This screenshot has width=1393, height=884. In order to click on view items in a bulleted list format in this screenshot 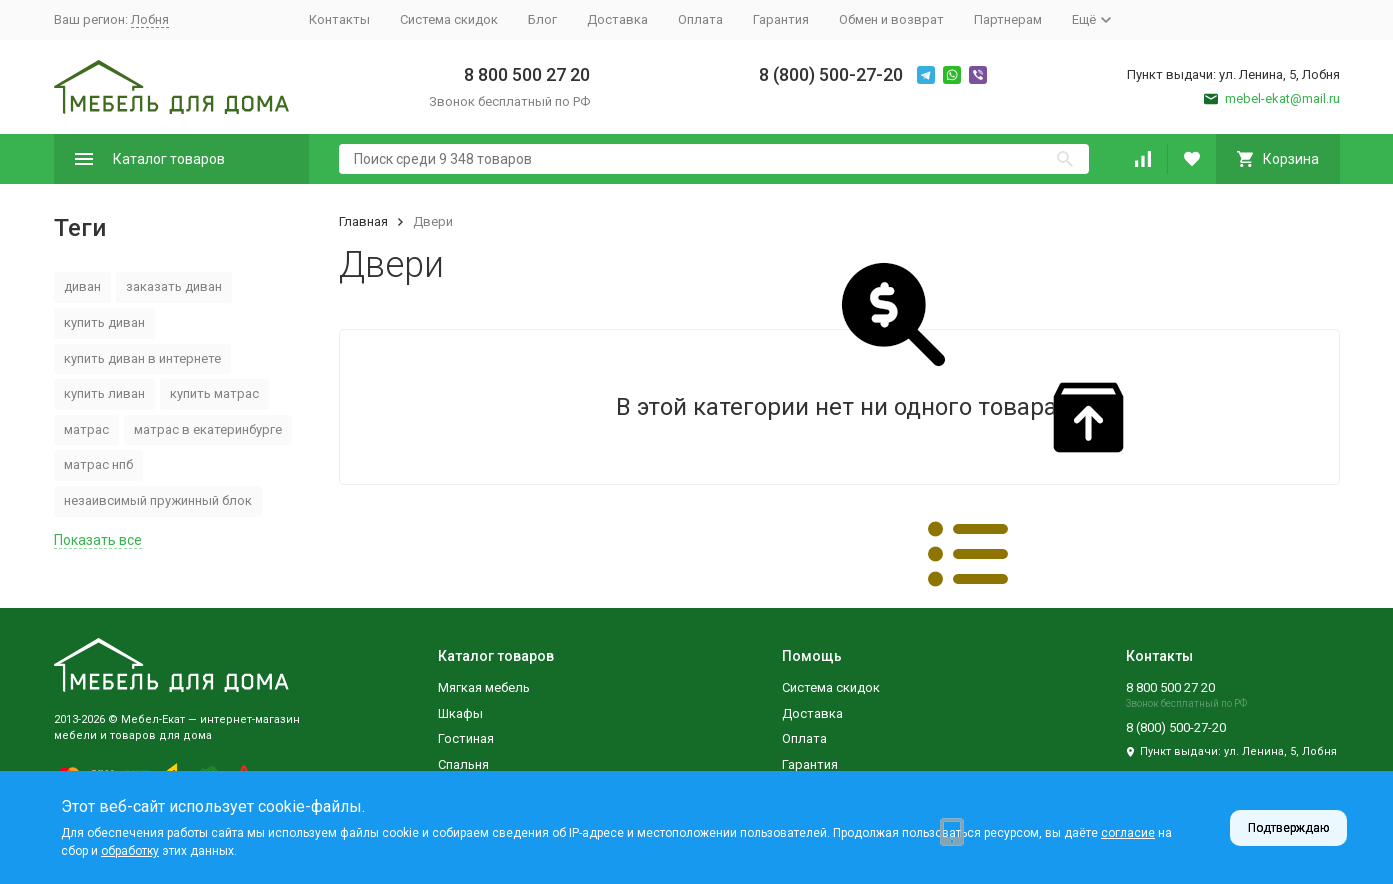, I will do `click(968, 554)`.